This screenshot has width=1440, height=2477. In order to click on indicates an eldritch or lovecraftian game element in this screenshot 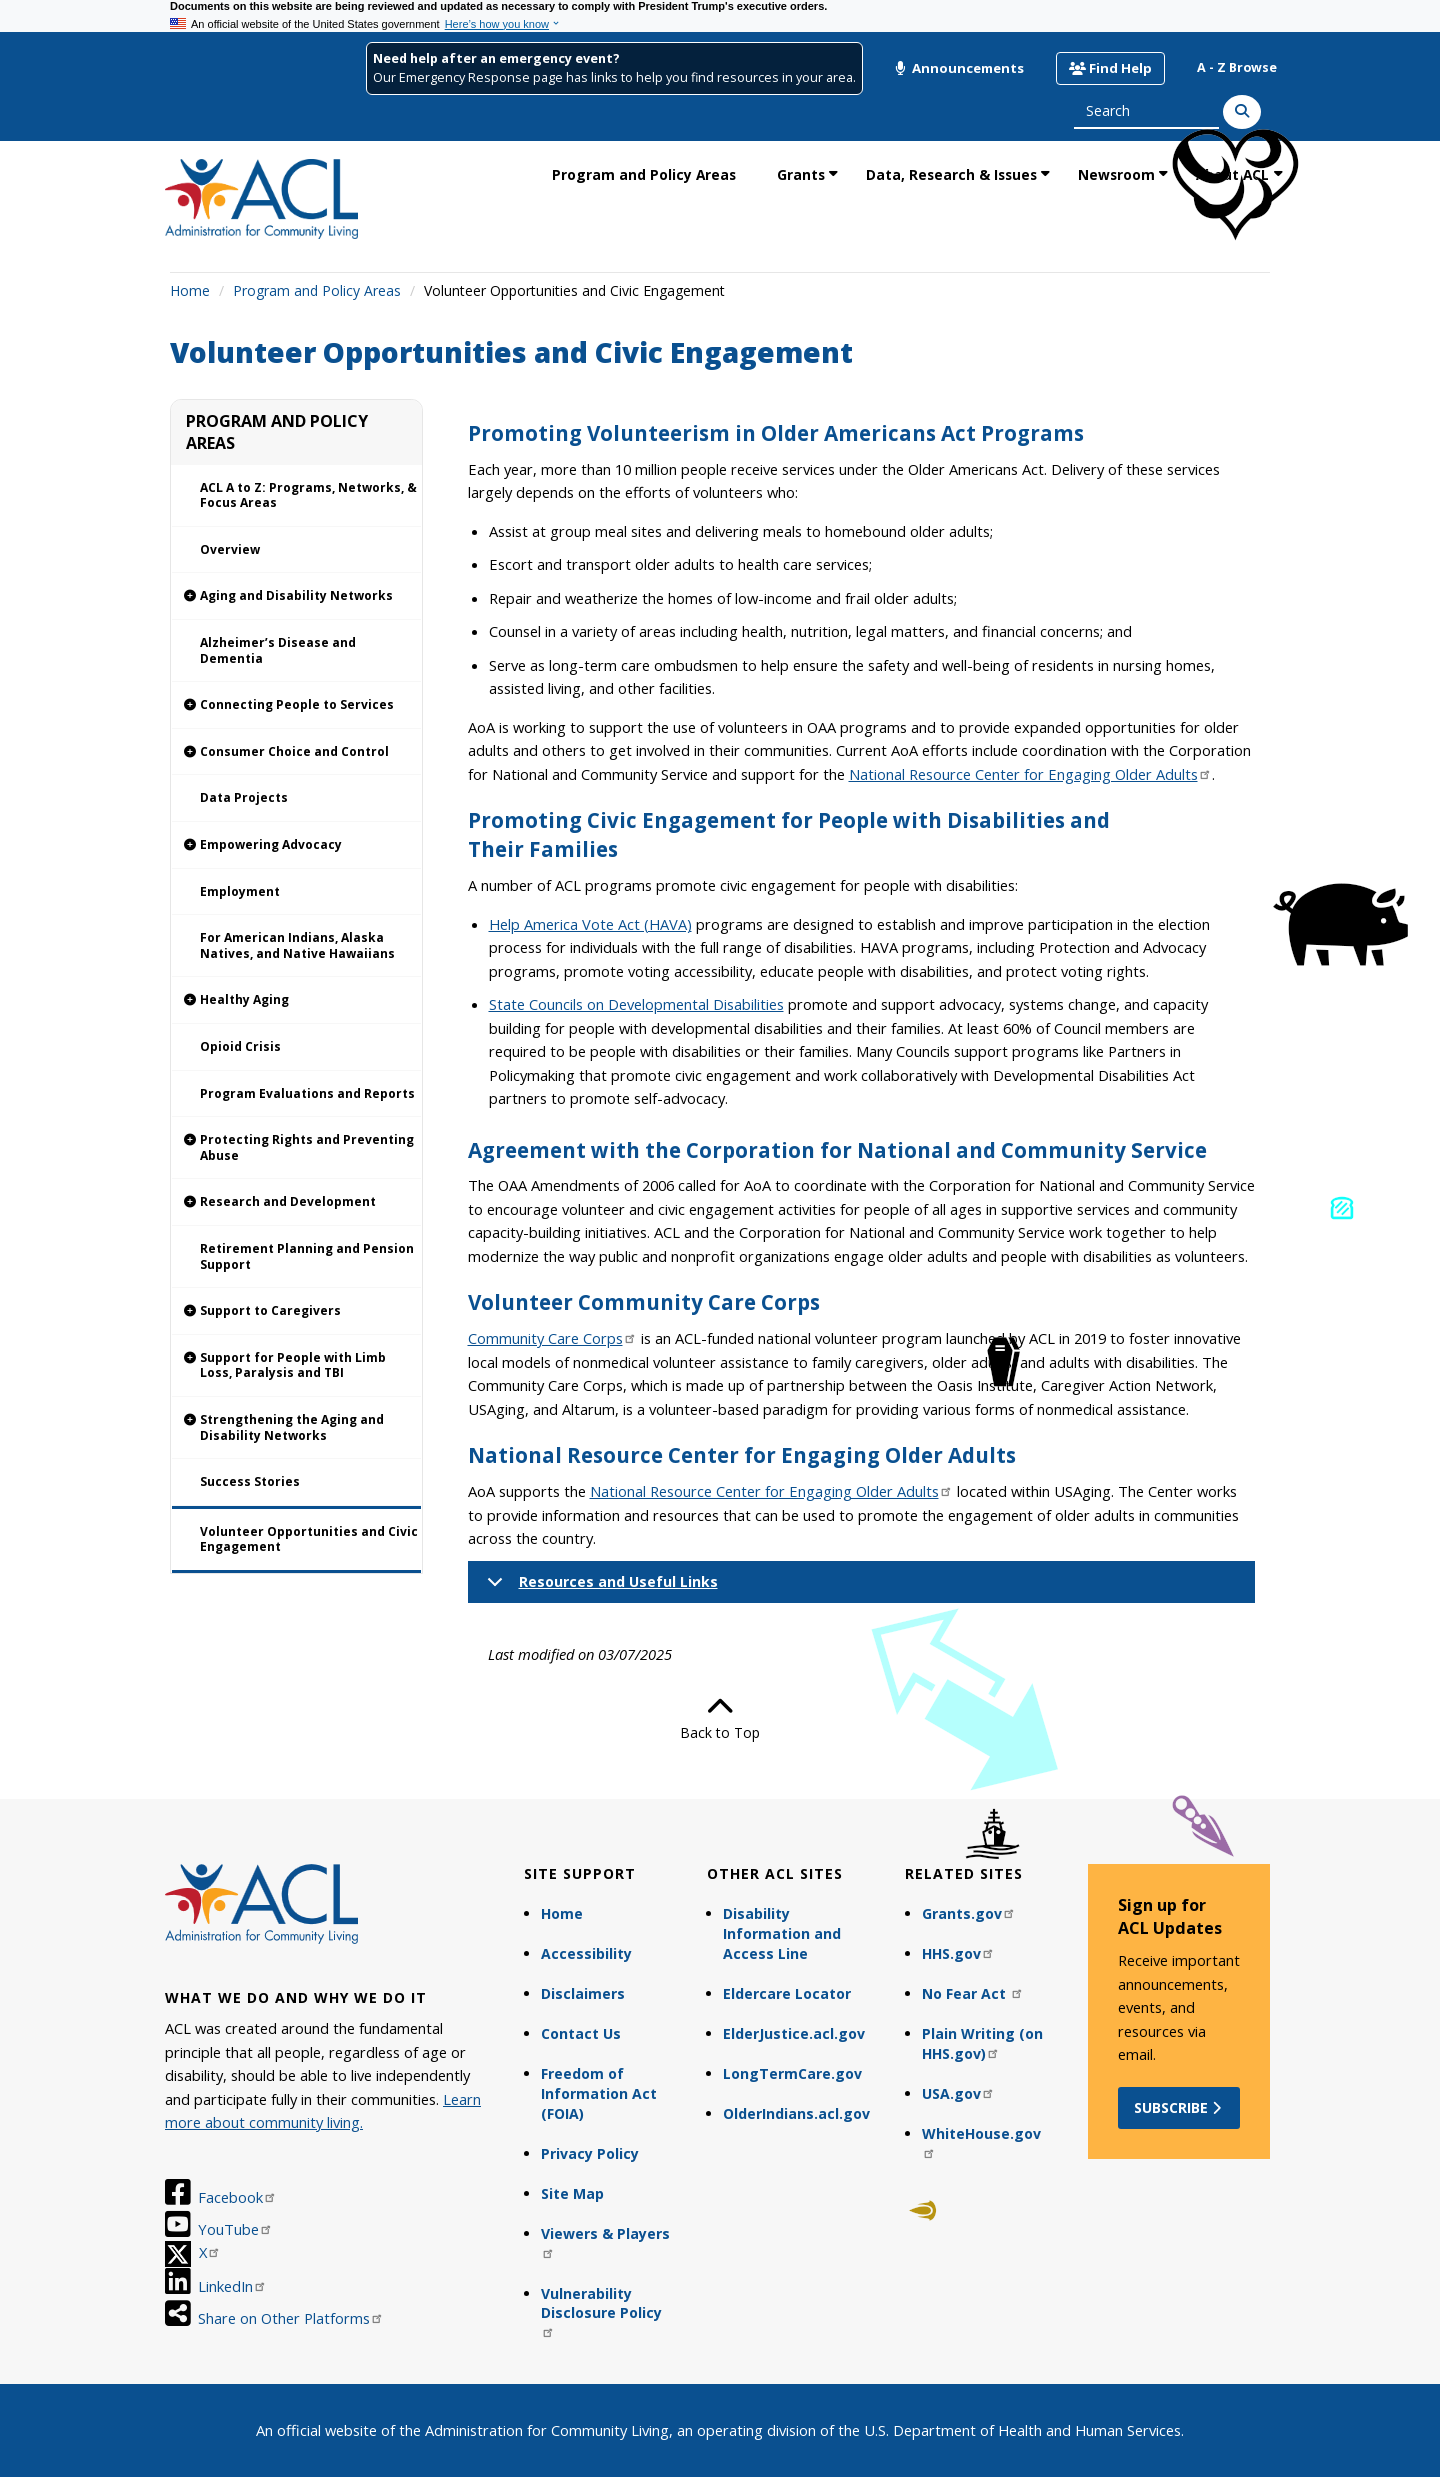, I will do `click(1235, 181)`.